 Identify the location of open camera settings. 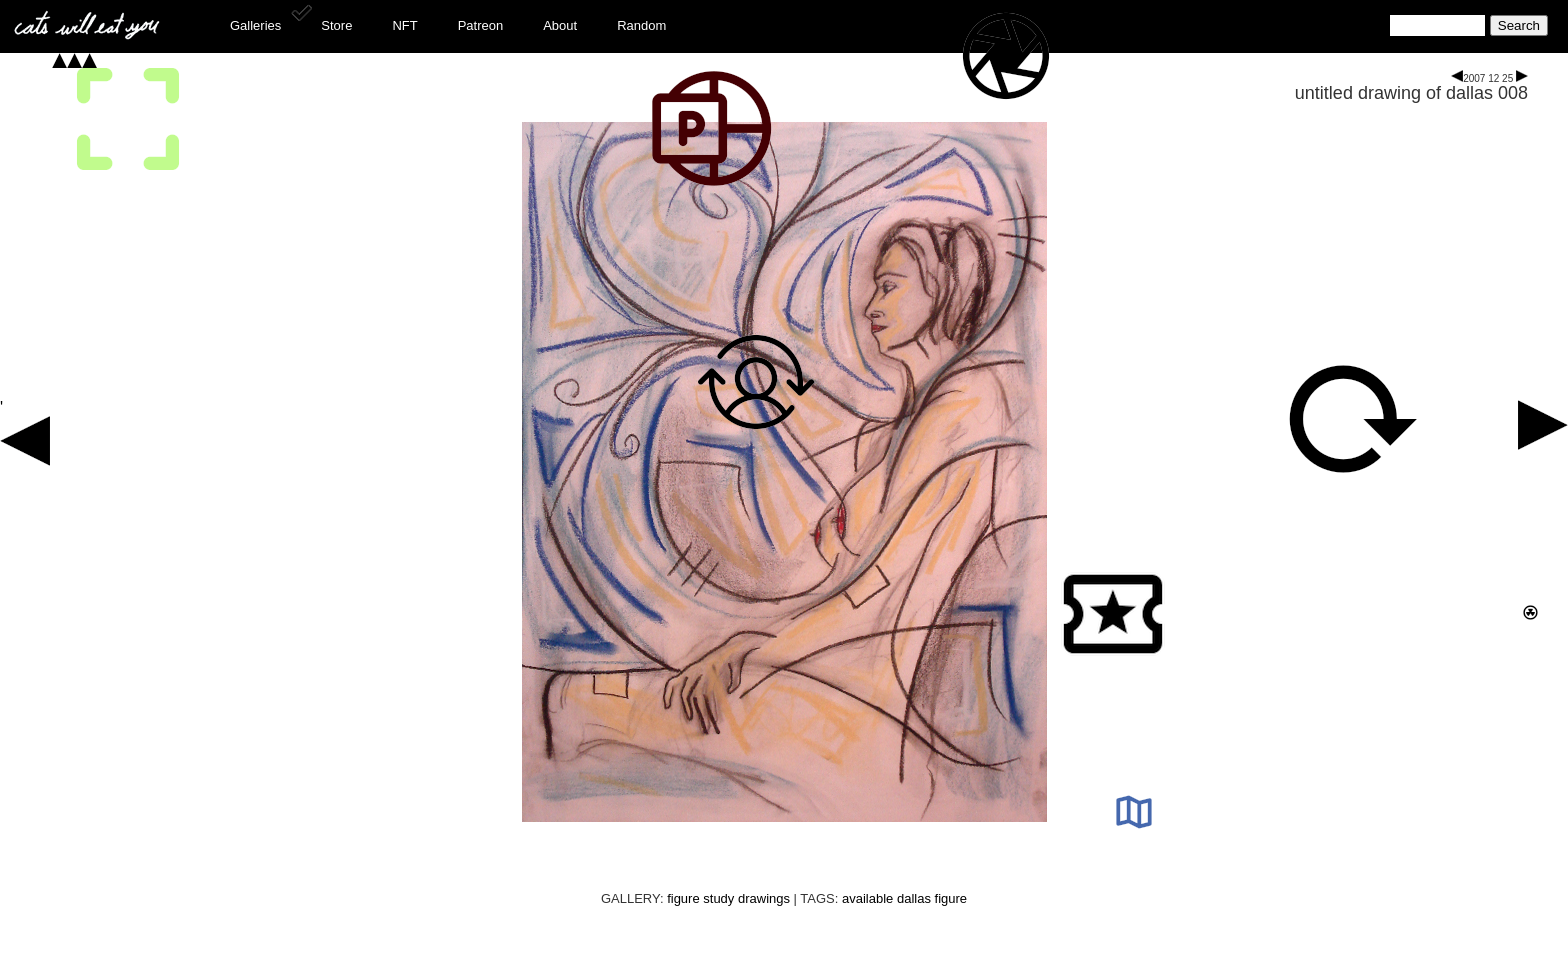
(1006, 56).